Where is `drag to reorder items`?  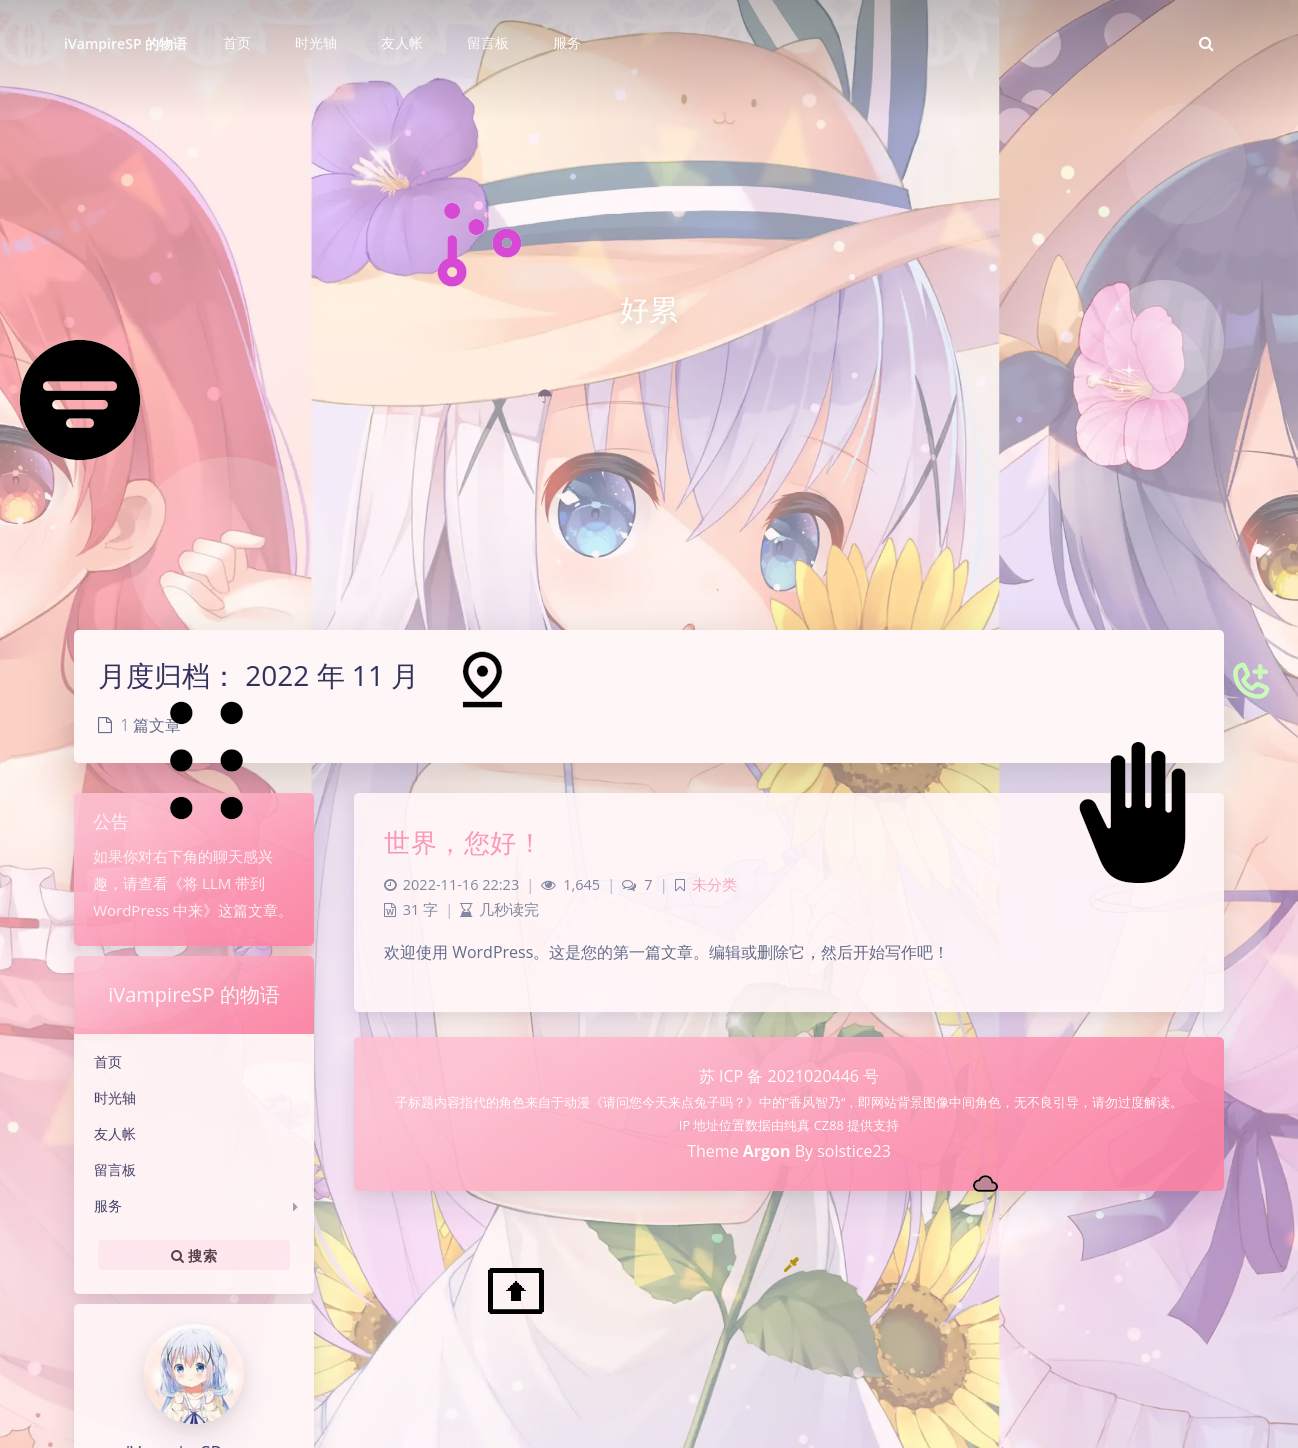
drag to reorder items is located at coordinates (206, 760).